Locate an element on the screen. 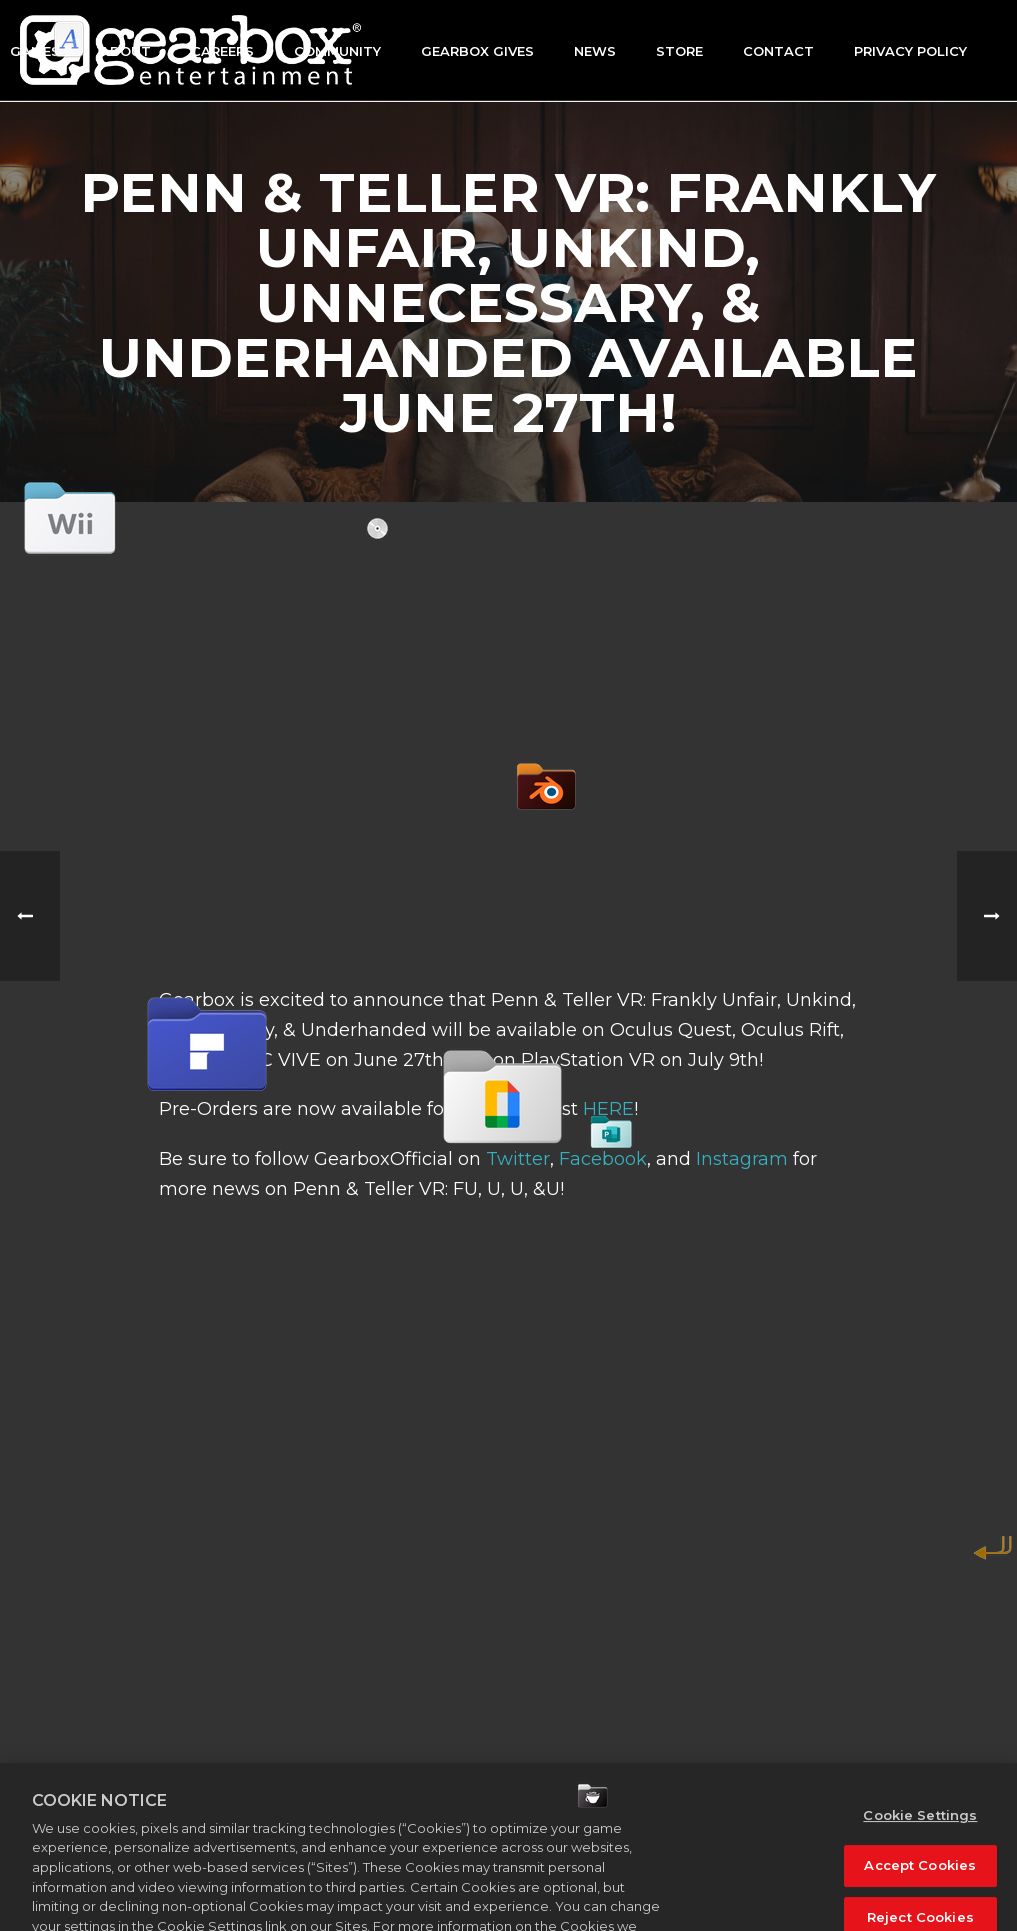 This screenshot has height=1931, width=1017. folder for nintendo wii related files and games is located at coordinates (69, 520).